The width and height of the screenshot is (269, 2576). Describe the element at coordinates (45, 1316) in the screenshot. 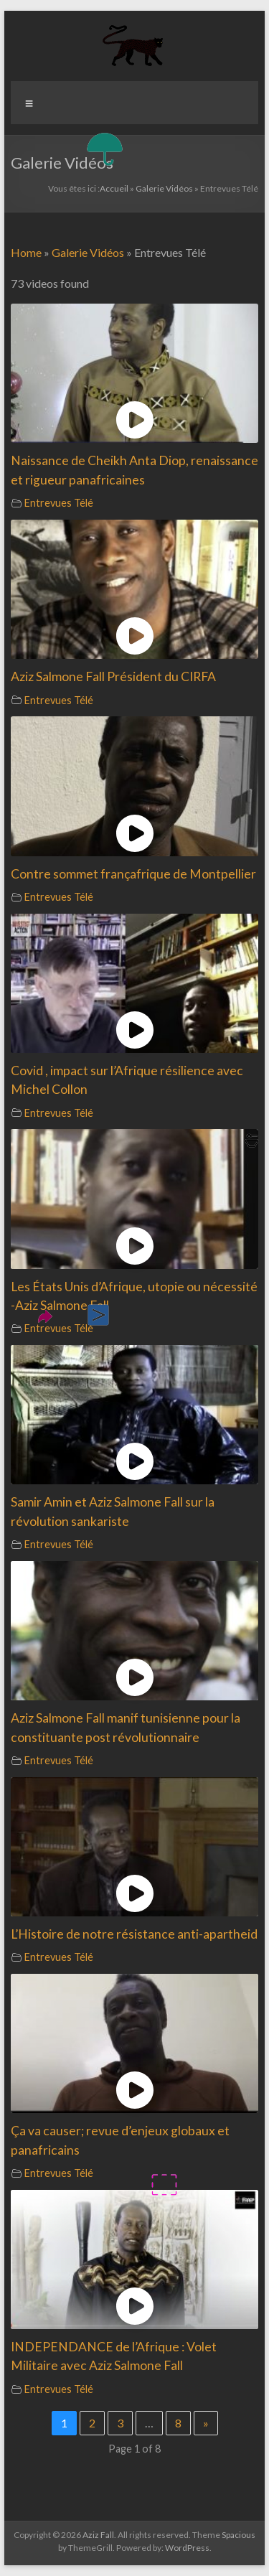

I see `share or forward content` at that location.